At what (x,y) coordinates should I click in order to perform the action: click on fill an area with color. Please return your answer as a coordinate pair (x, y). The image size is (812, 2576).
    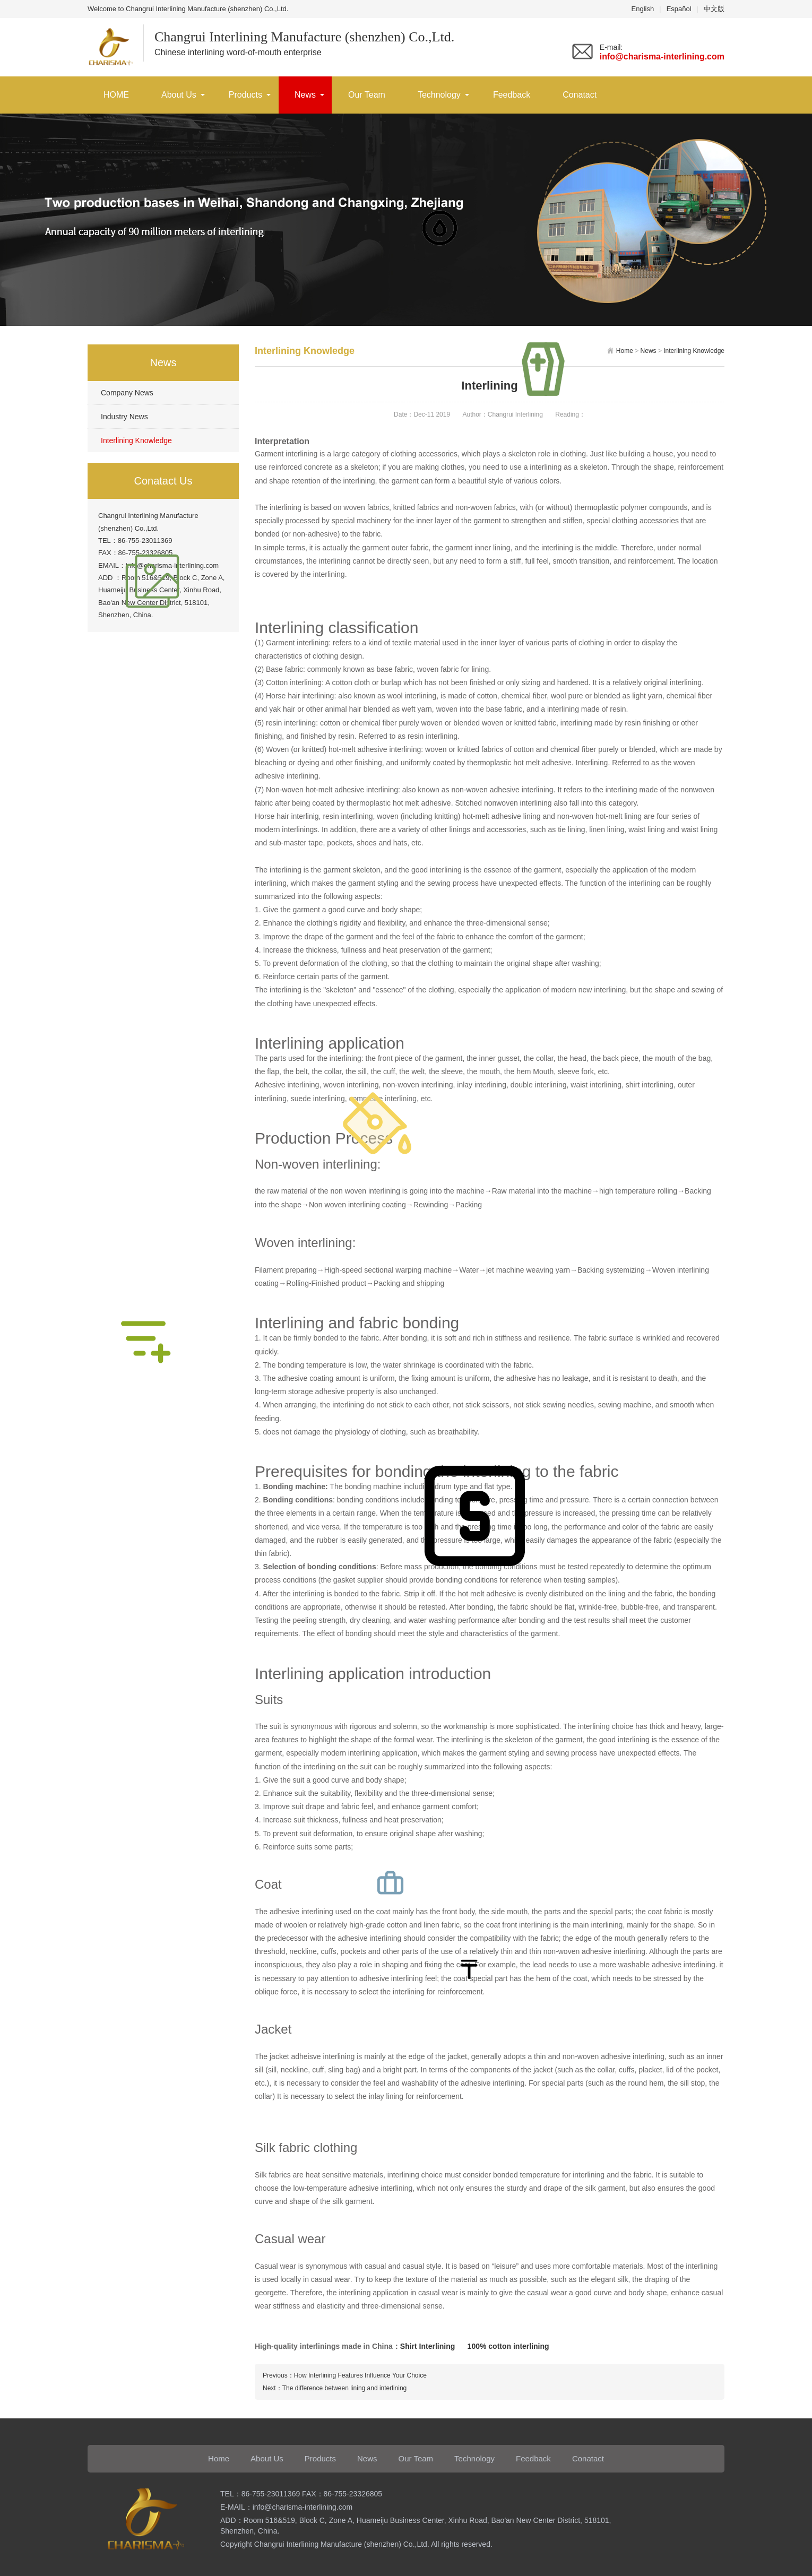
    Looking at the image, I should click on (376, 1125).